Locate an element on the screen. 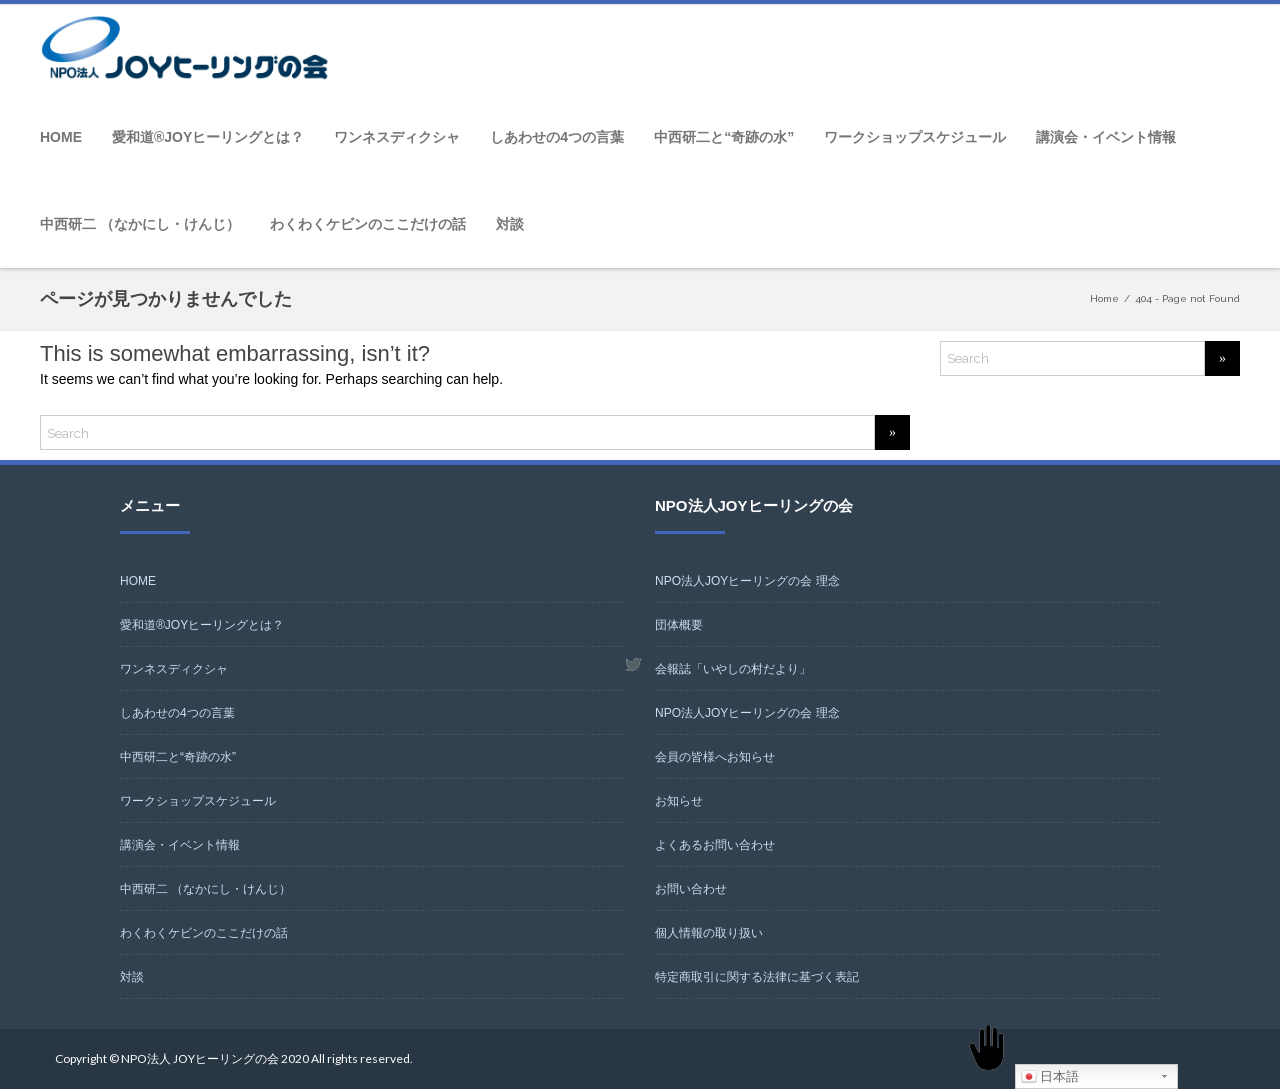 The image size is (1280, 1089). share to twitter is located at coordinates (633, 664).